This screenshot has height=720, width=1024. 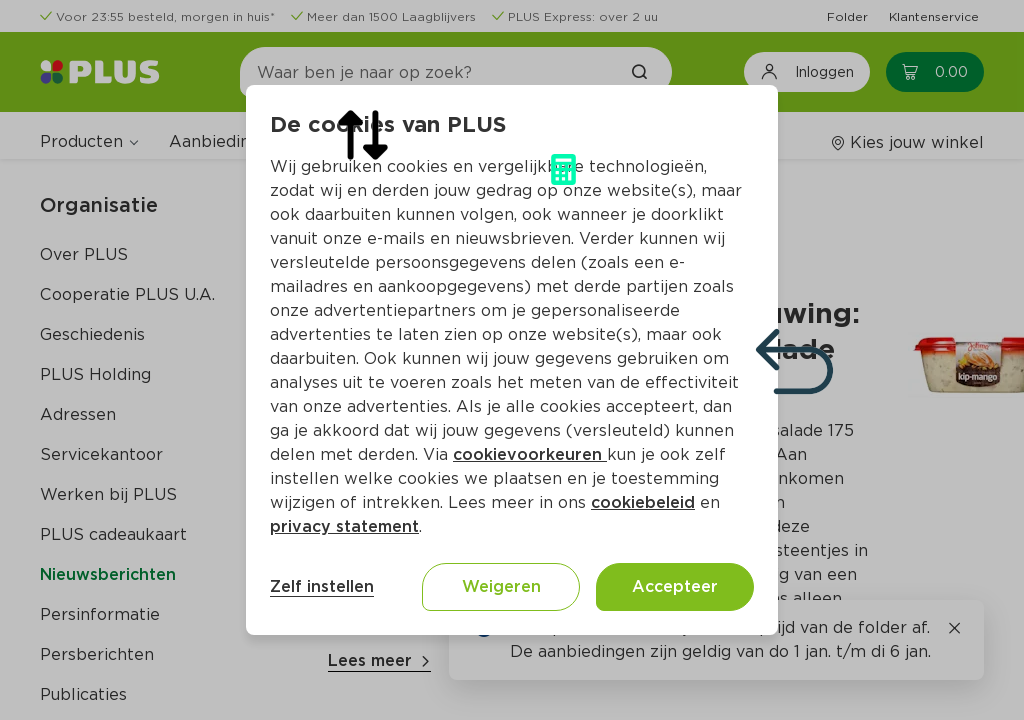 What do you see at coordinates (794, 364) in the screenshot?
I see `undo last action` at bounding box center [794, 364].